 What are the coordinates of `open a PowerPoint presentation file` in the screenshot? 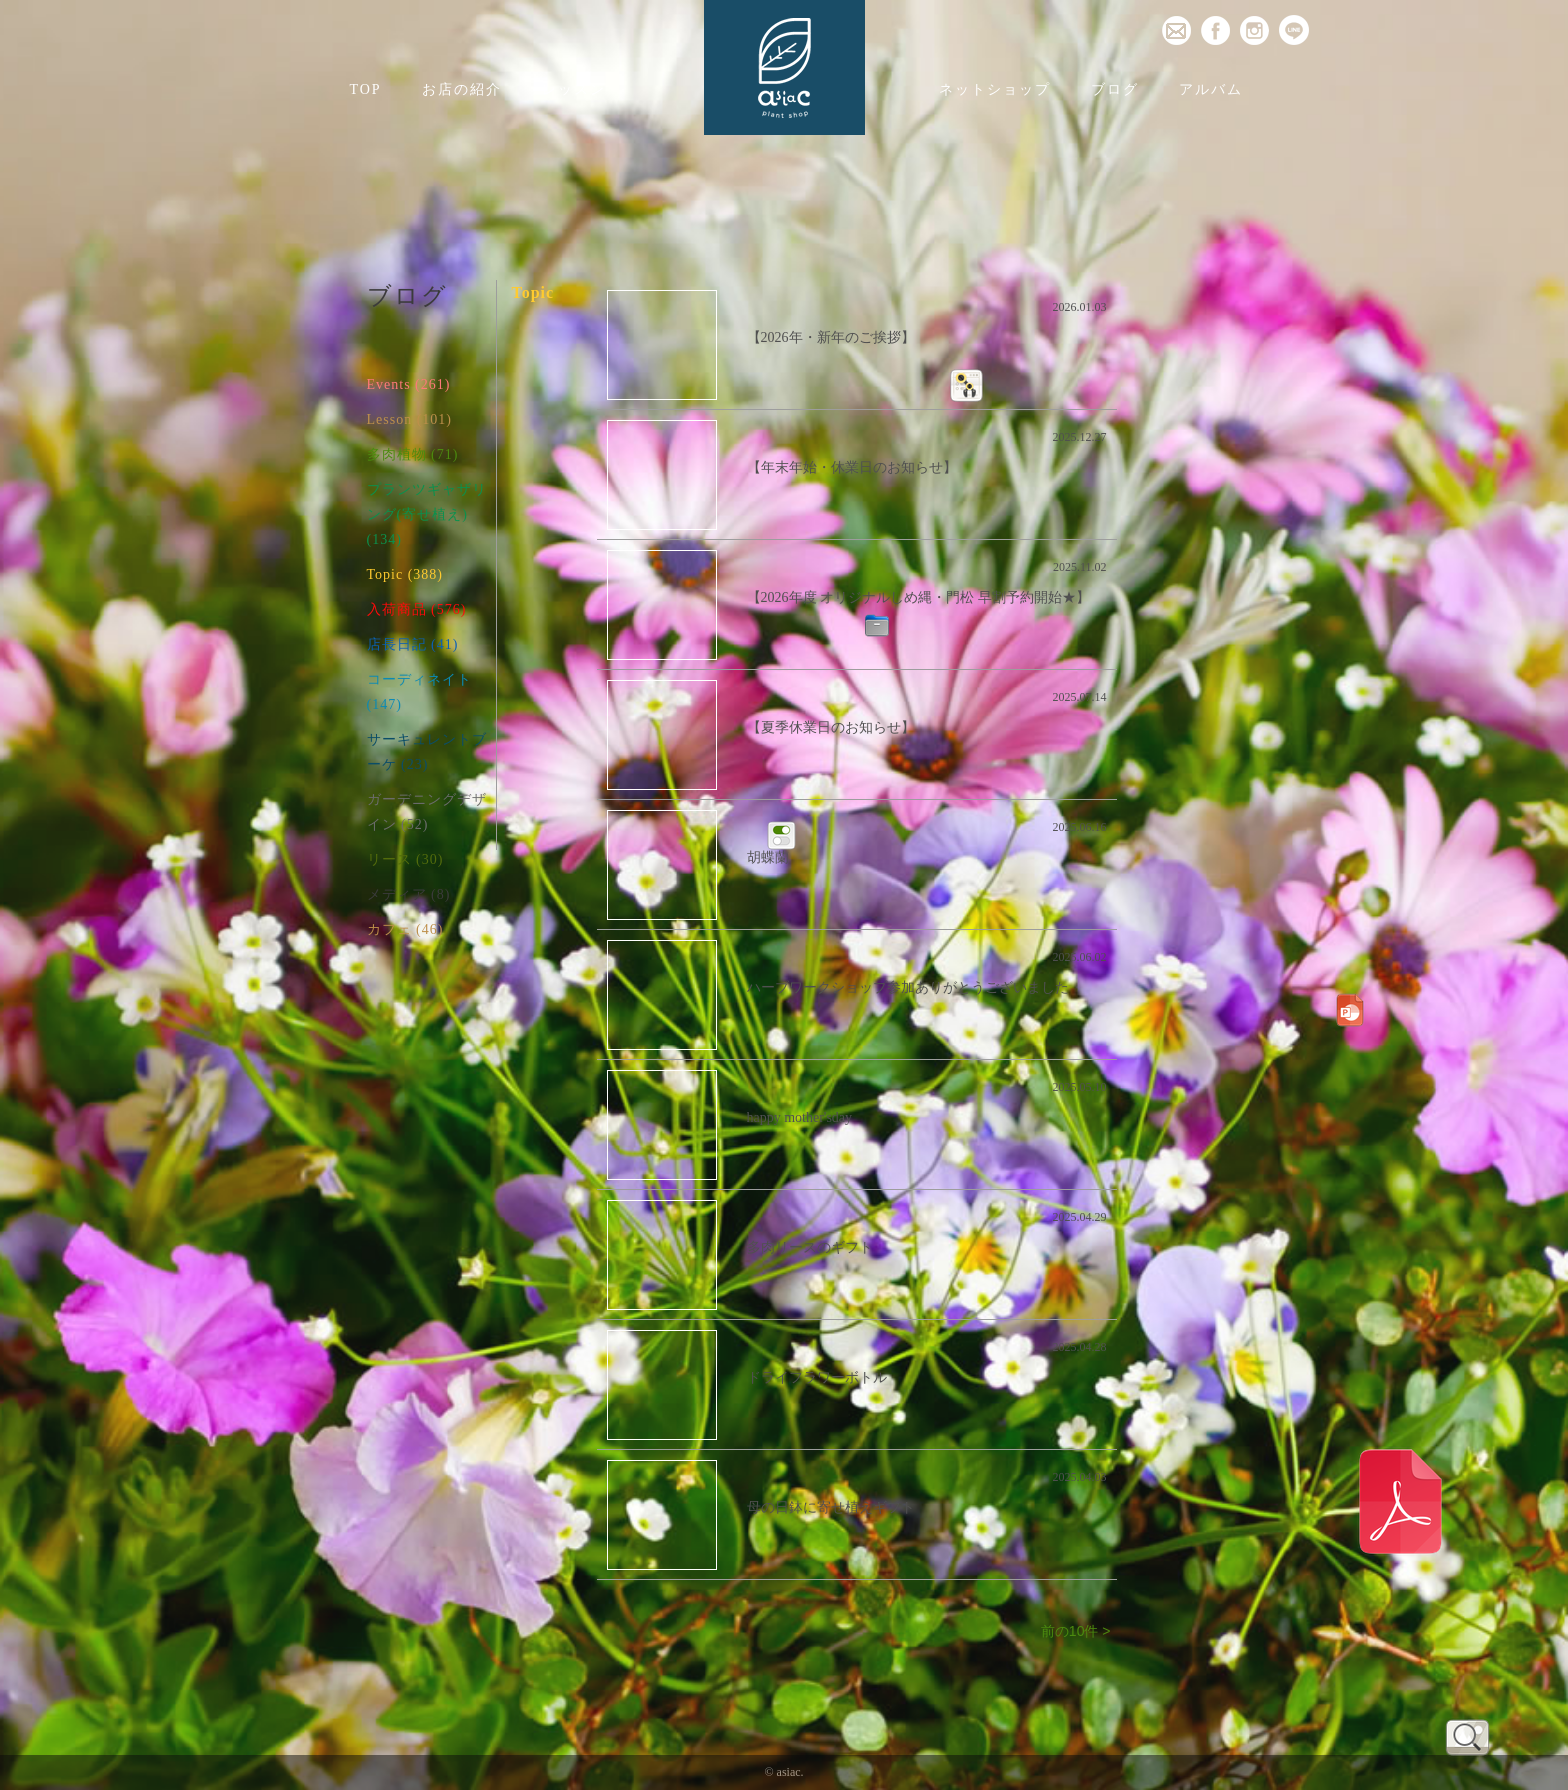 It's located at (1350, 1010).